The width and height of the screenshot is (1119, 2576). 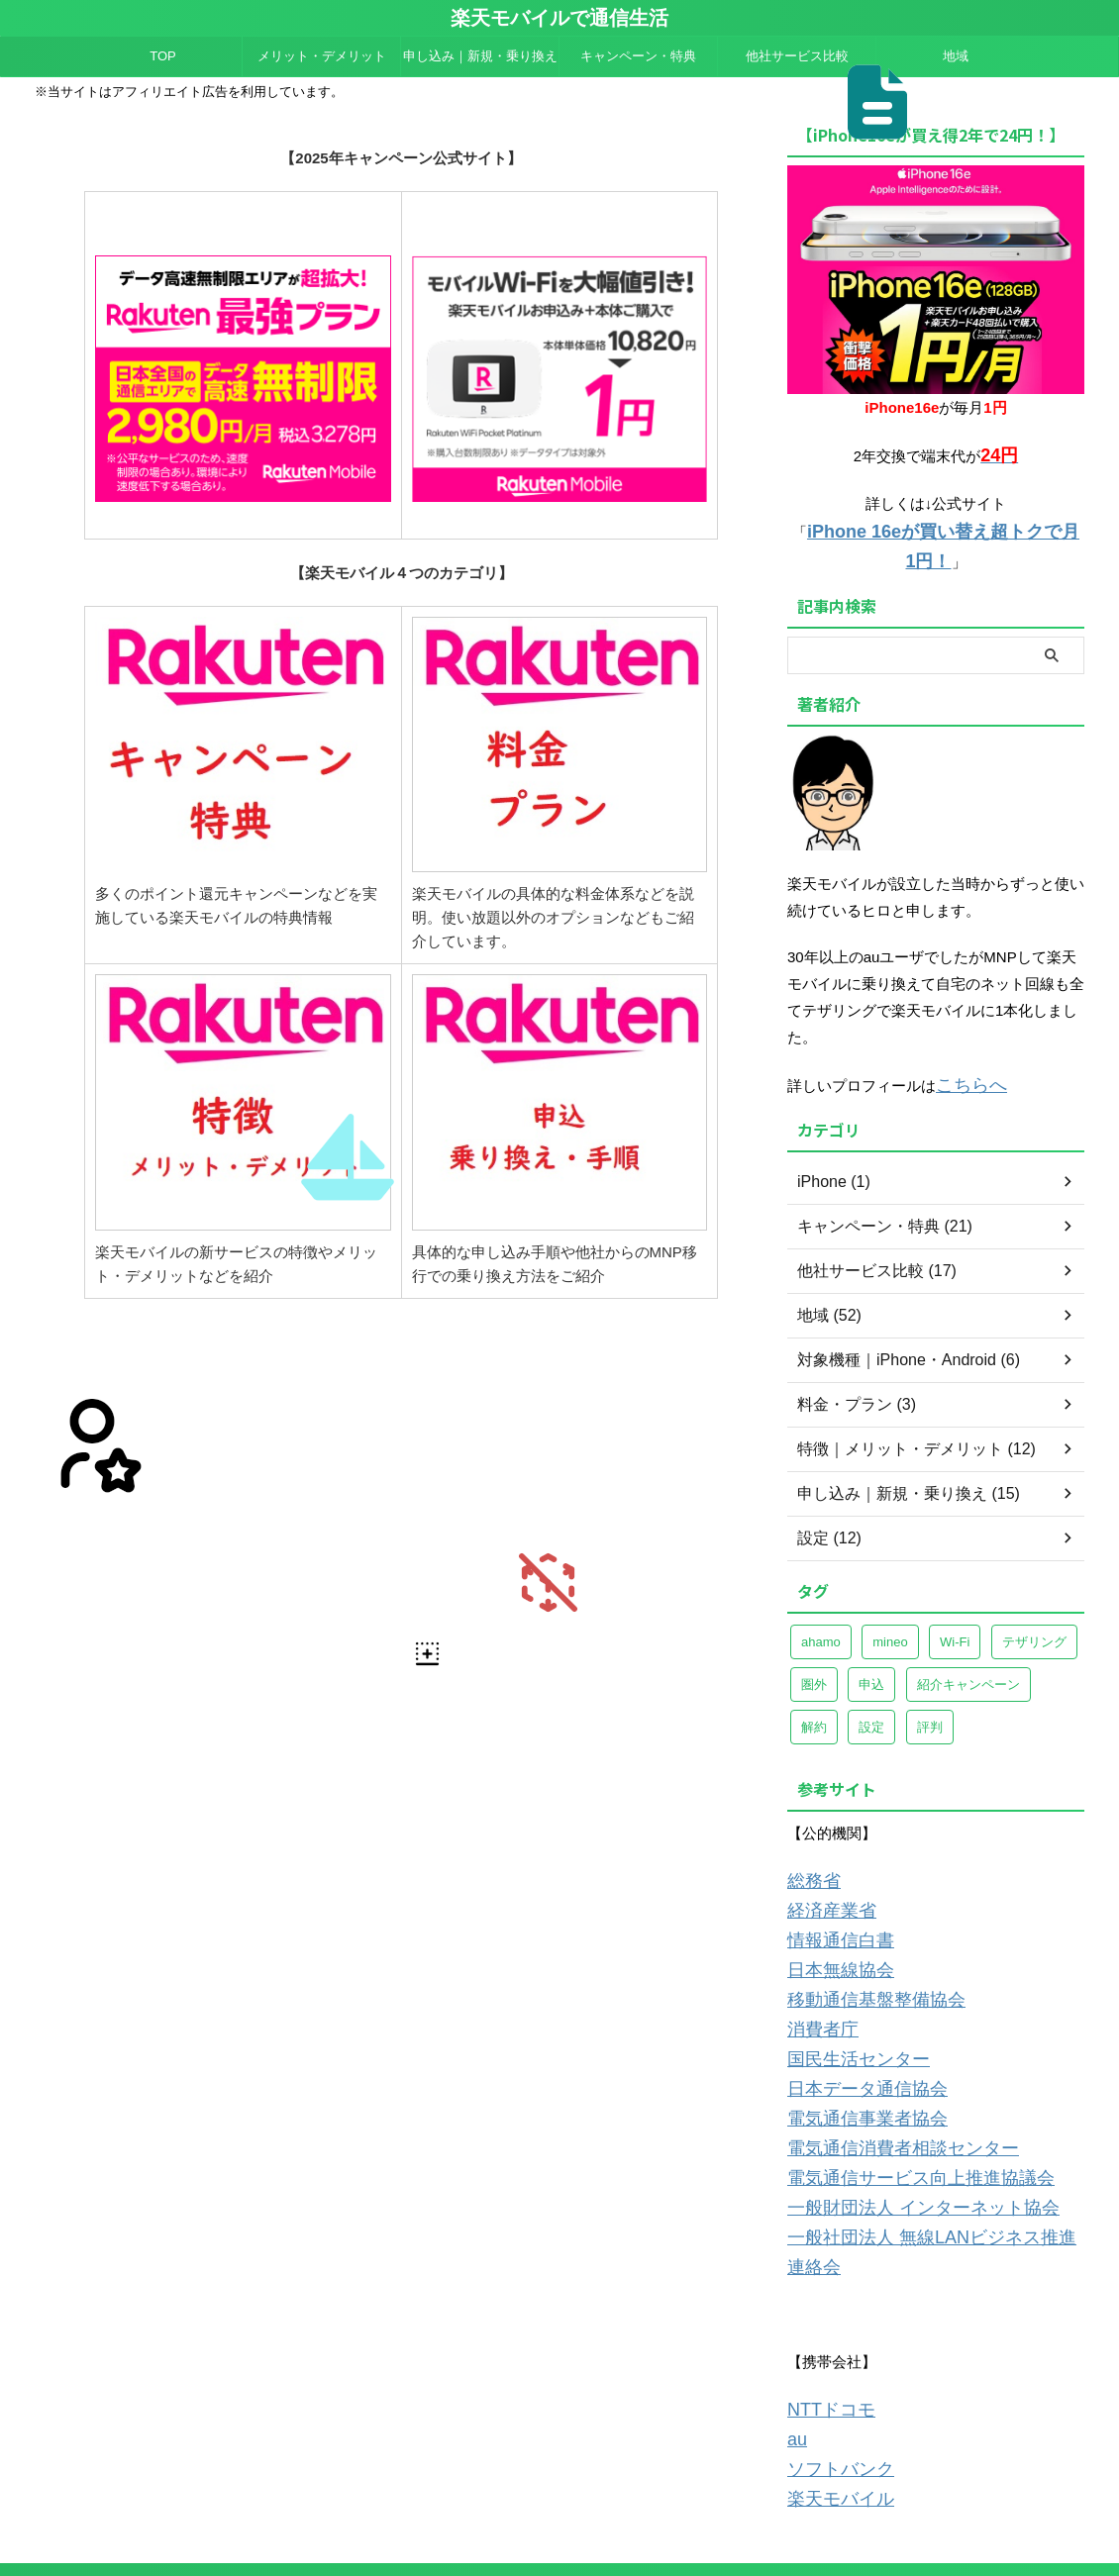 I want to click on 3D object view is disabled, so click(x=548, y=1582).